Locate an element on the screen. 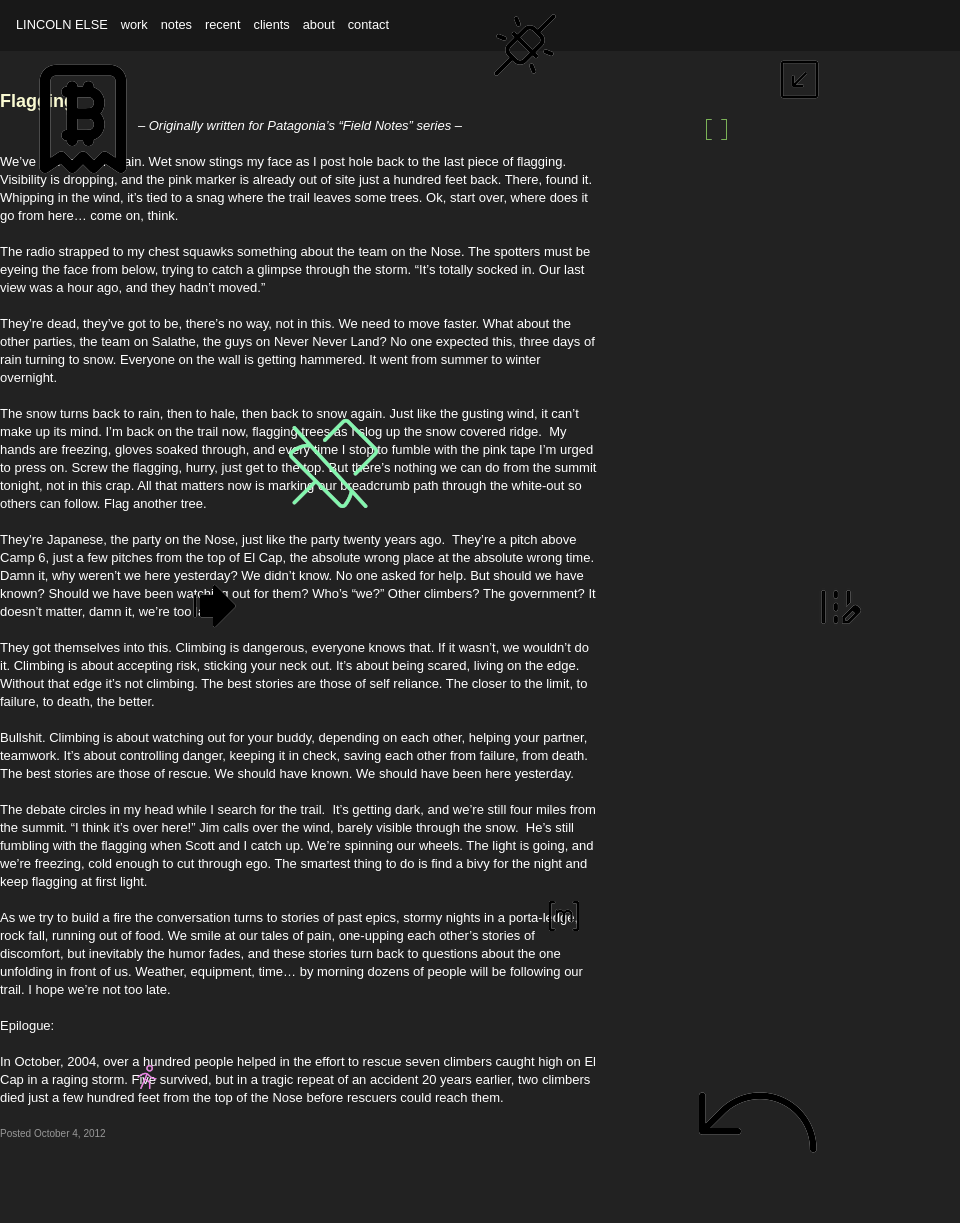  view bitcoin transaction receipt is located at coordinates (83, 119).